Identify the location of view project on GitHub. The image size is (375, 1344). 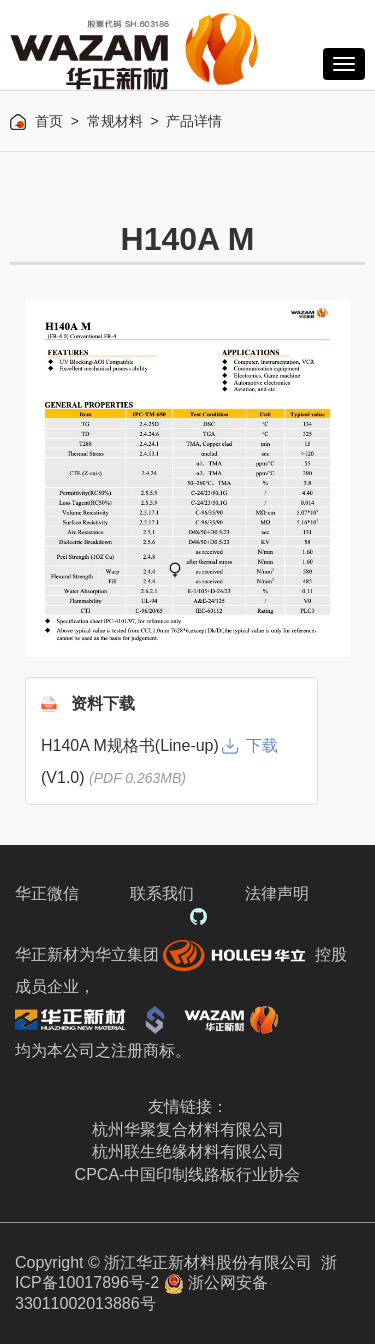
(198, 916).